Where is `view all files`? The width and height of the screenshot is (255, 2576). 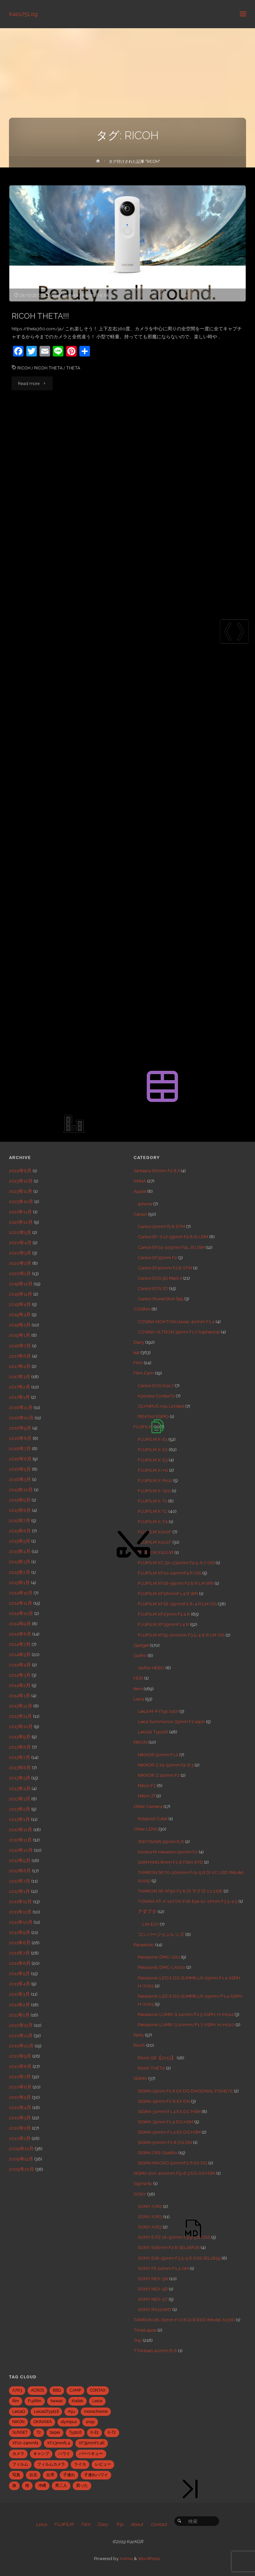
view all files is located at coordinates (157, 1426).